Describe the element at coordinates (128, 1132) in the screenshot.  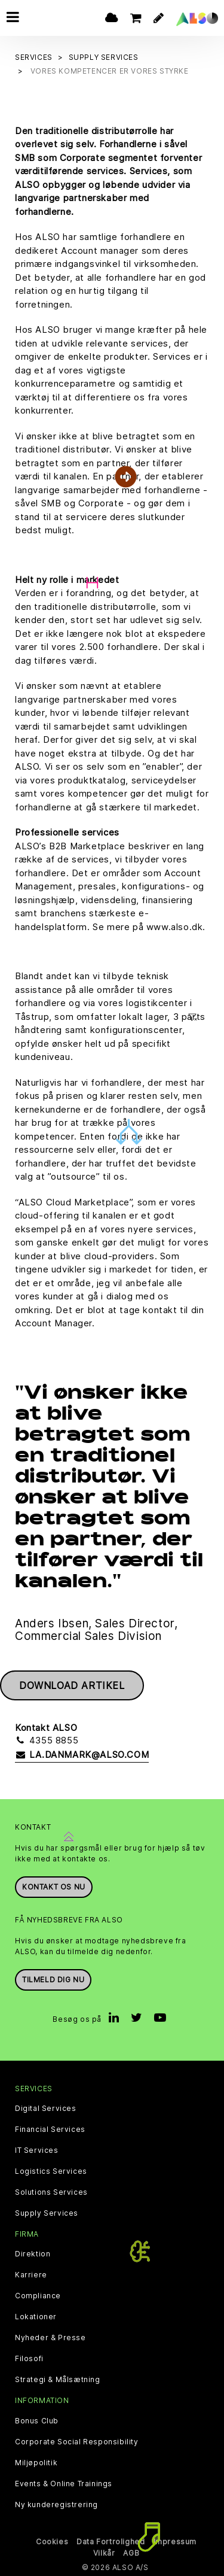
I see `split content into multiple paths` at that location.